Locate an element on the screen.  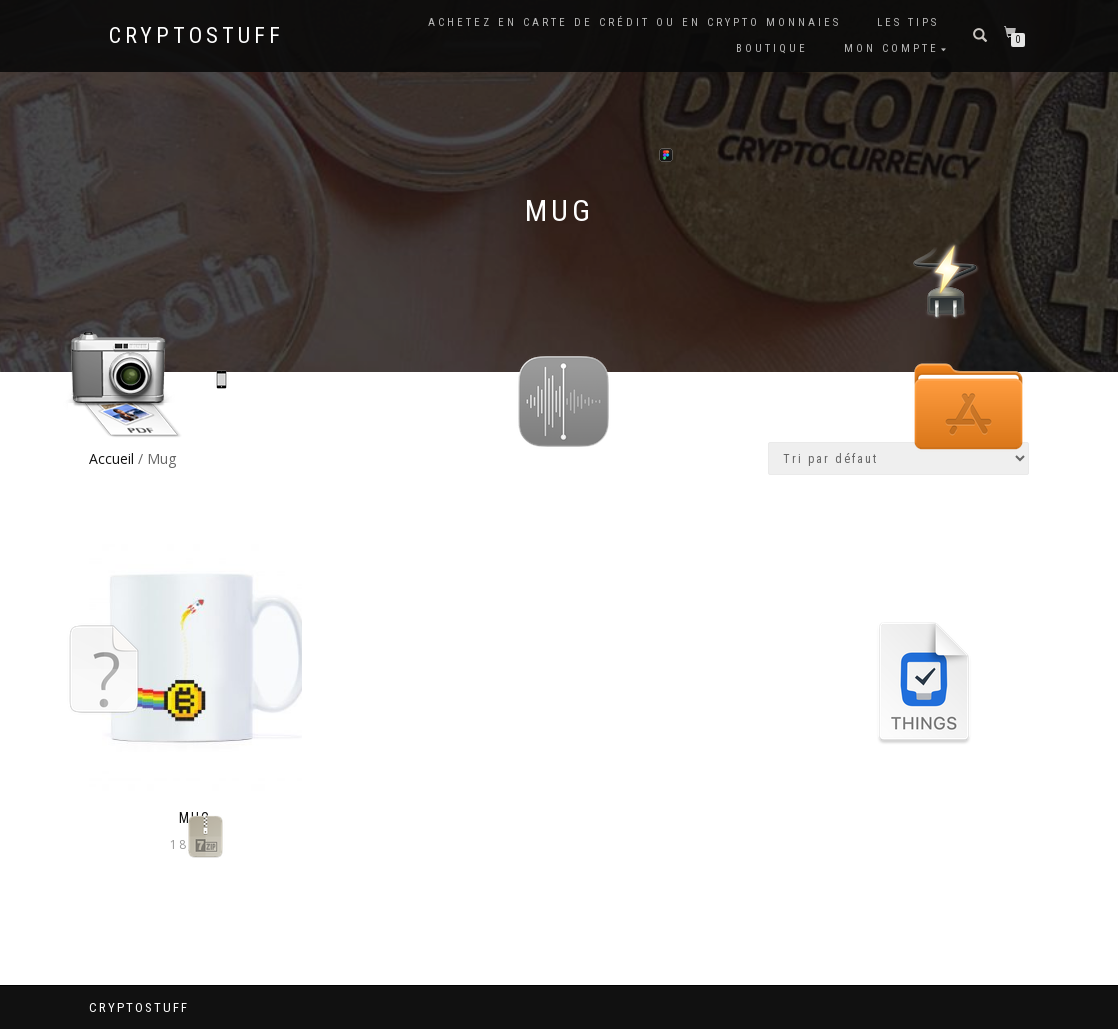
indicates device is connected to power adapter is located at coordinates (943, 280).